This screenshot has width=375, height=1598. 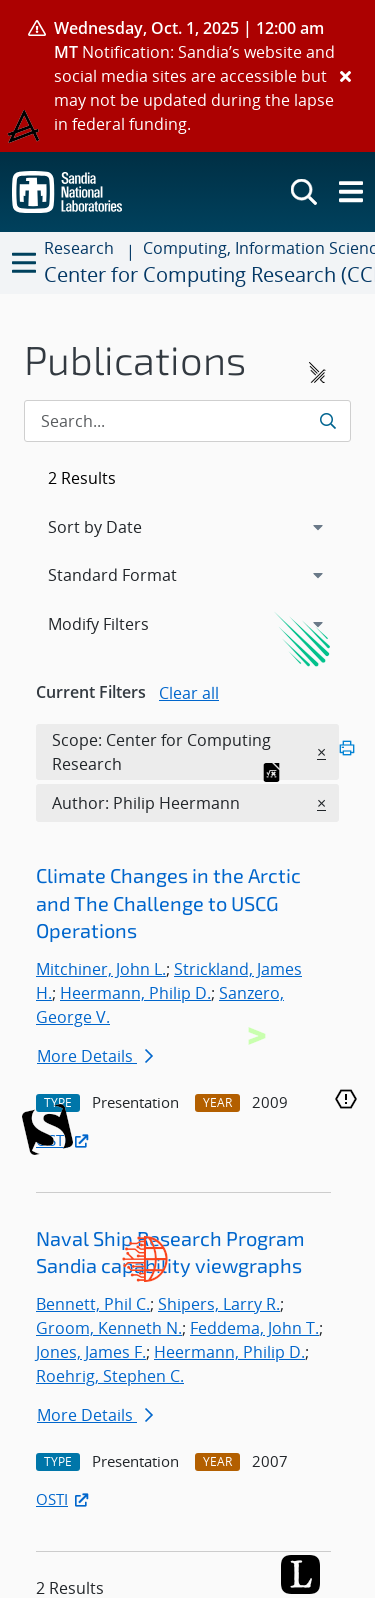 What do you see at coordinates (23, 126) in the screenshot?
I see `open the Actual Budget app` at bounding box center [23, 126].